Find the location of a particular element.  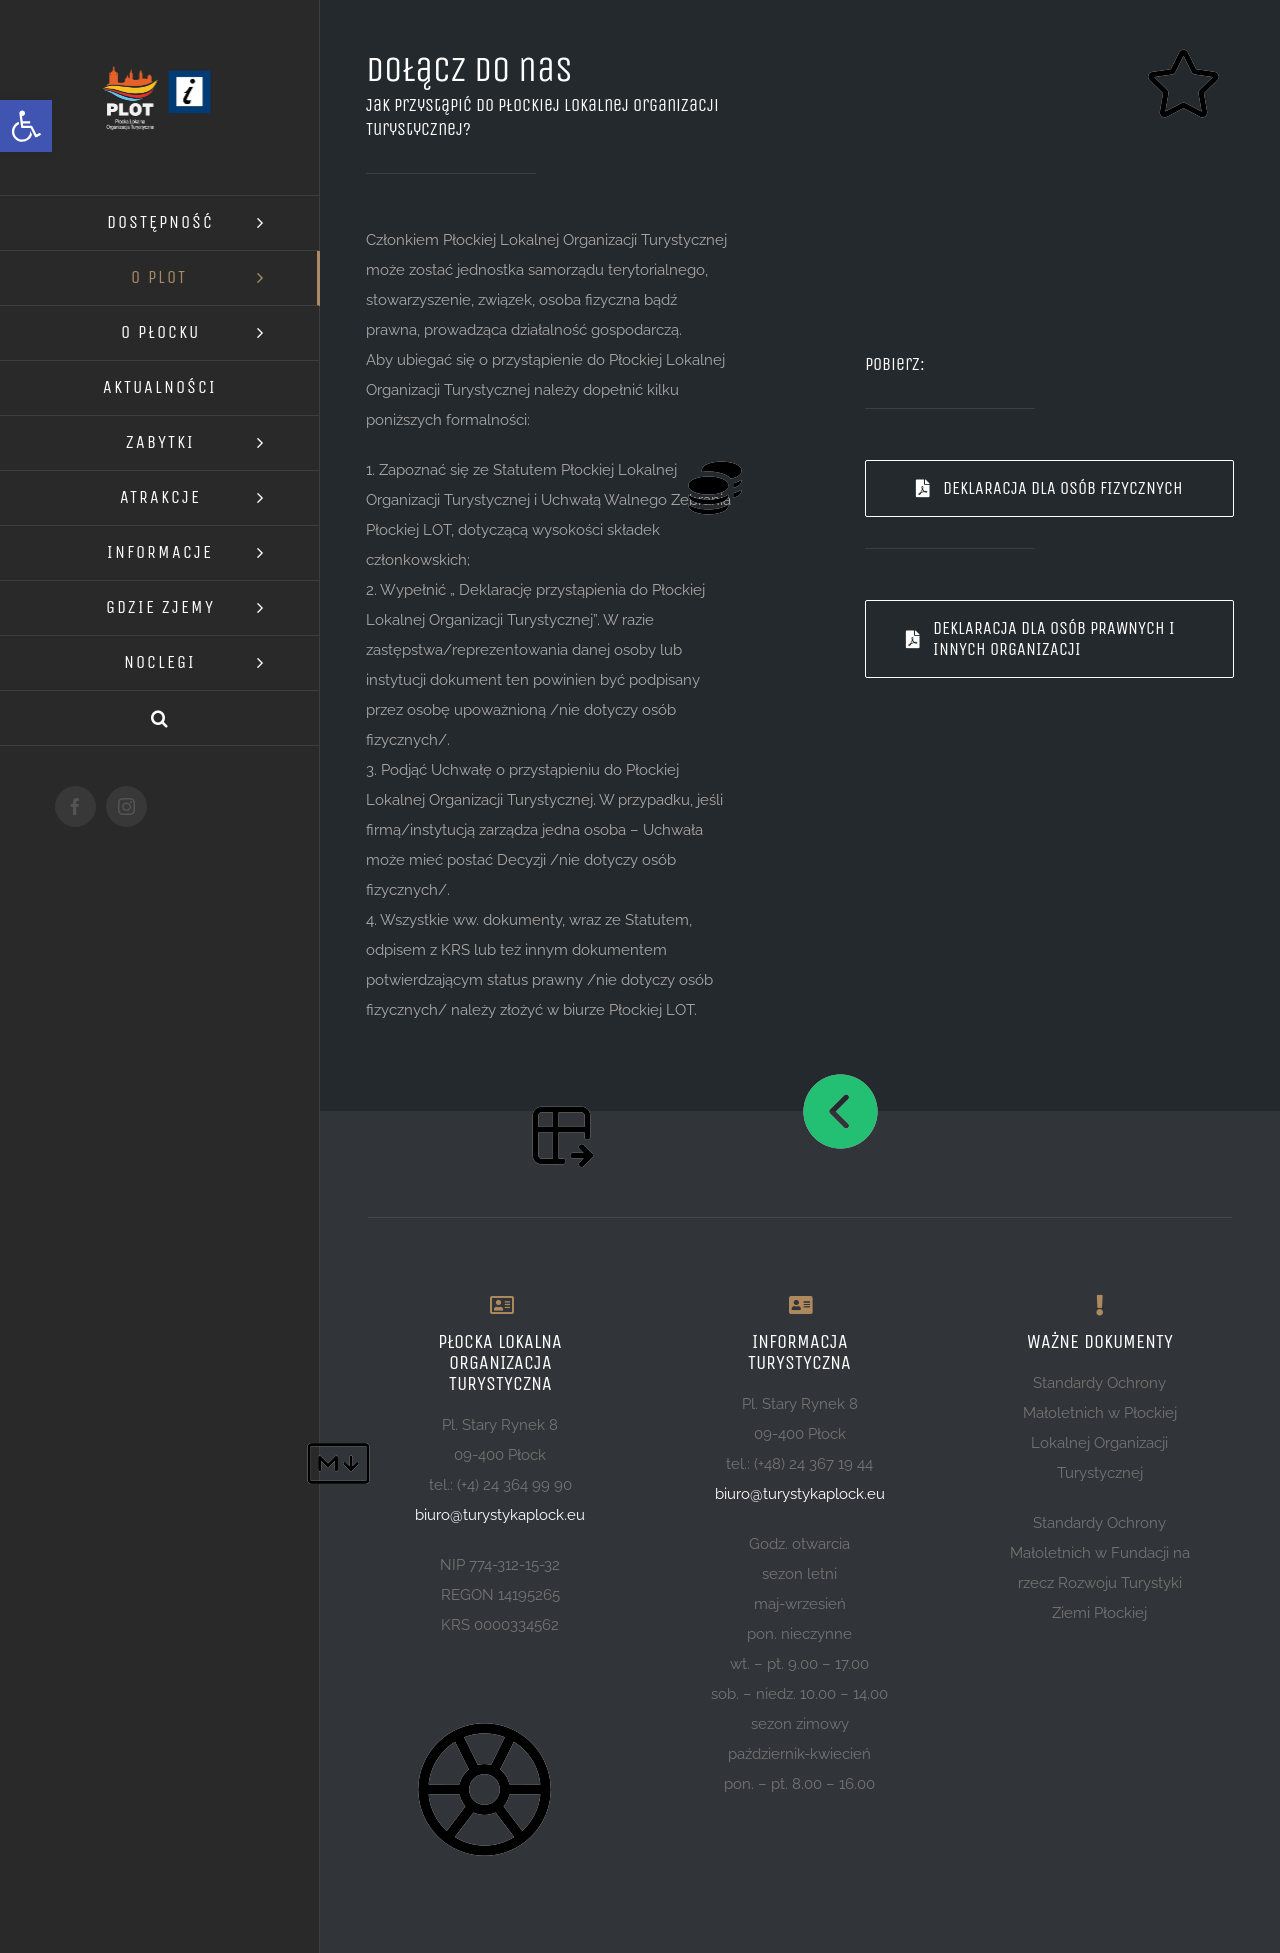

go back to the previous screen is located at coordinates (840, 1111).